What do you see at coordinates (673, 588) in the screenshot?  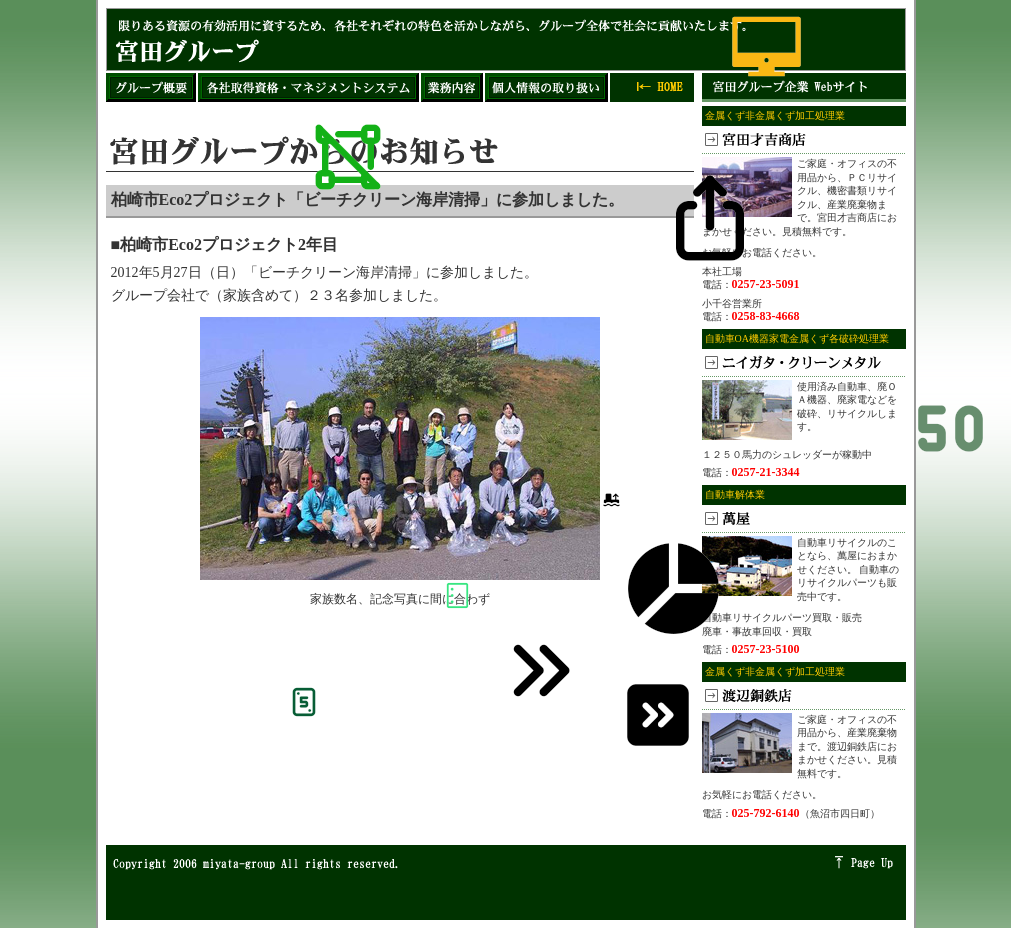 I see `view data breakdown by category` at bounding box center [673, 588].